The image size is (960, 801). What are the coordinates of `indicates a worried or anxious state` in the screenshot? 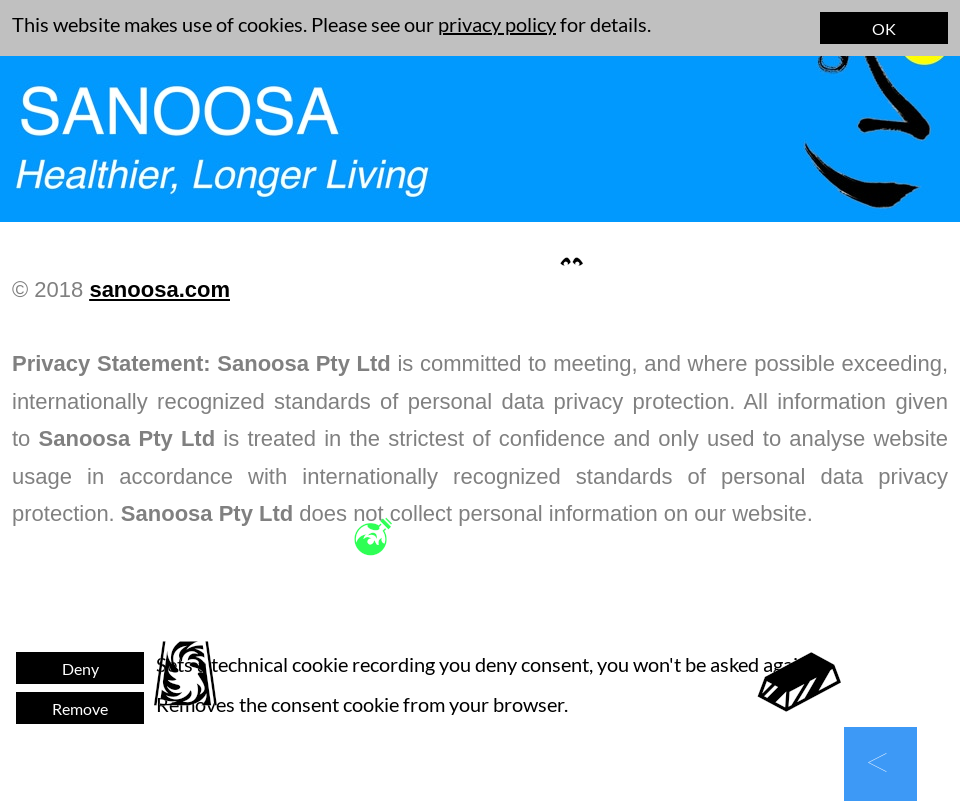 It's located at (571, 262).